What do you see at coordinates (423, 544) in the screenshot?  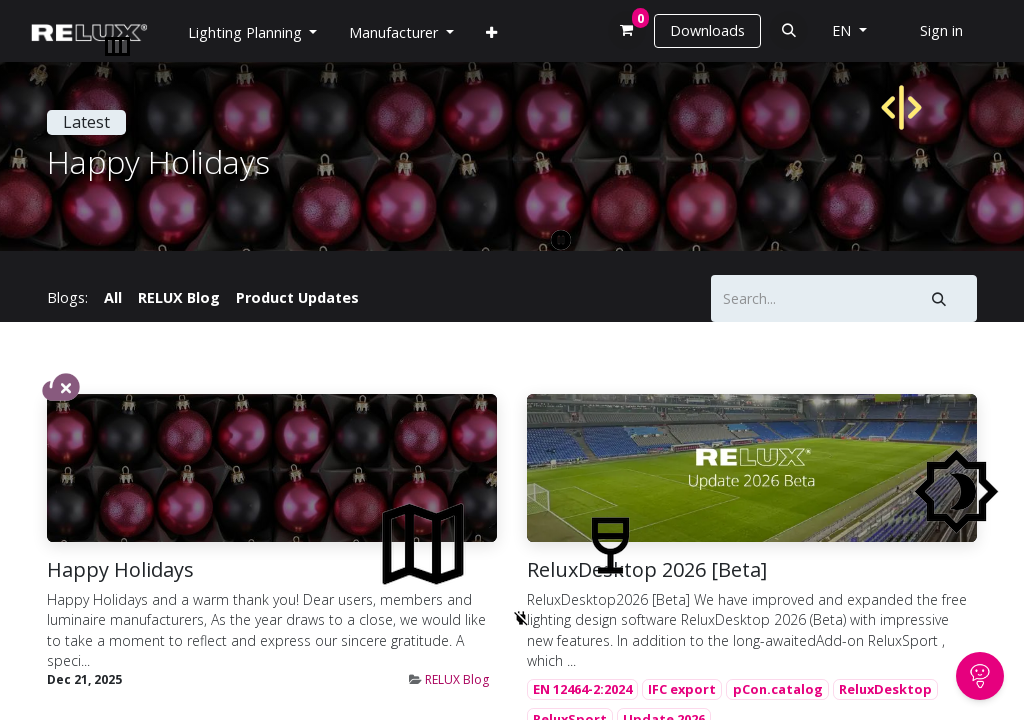 I see `open map view` at bounding box center [423, 544].